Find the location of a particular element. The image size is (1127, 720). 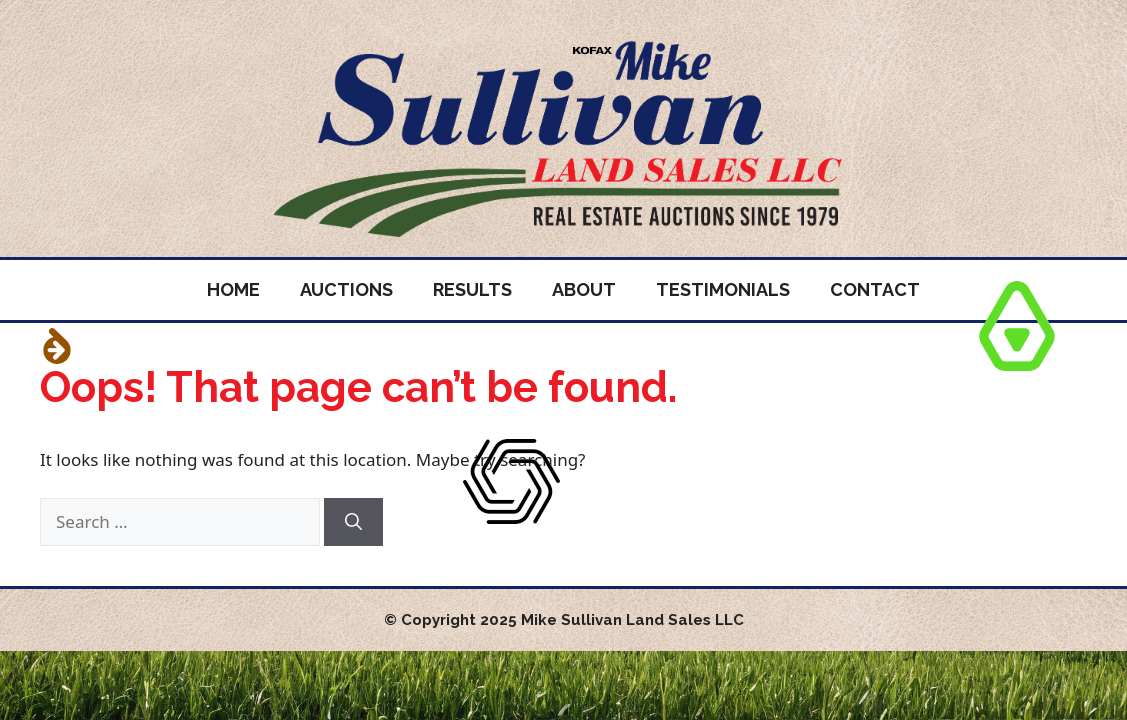

plume app or service logo is located at coordinates (511, 481).